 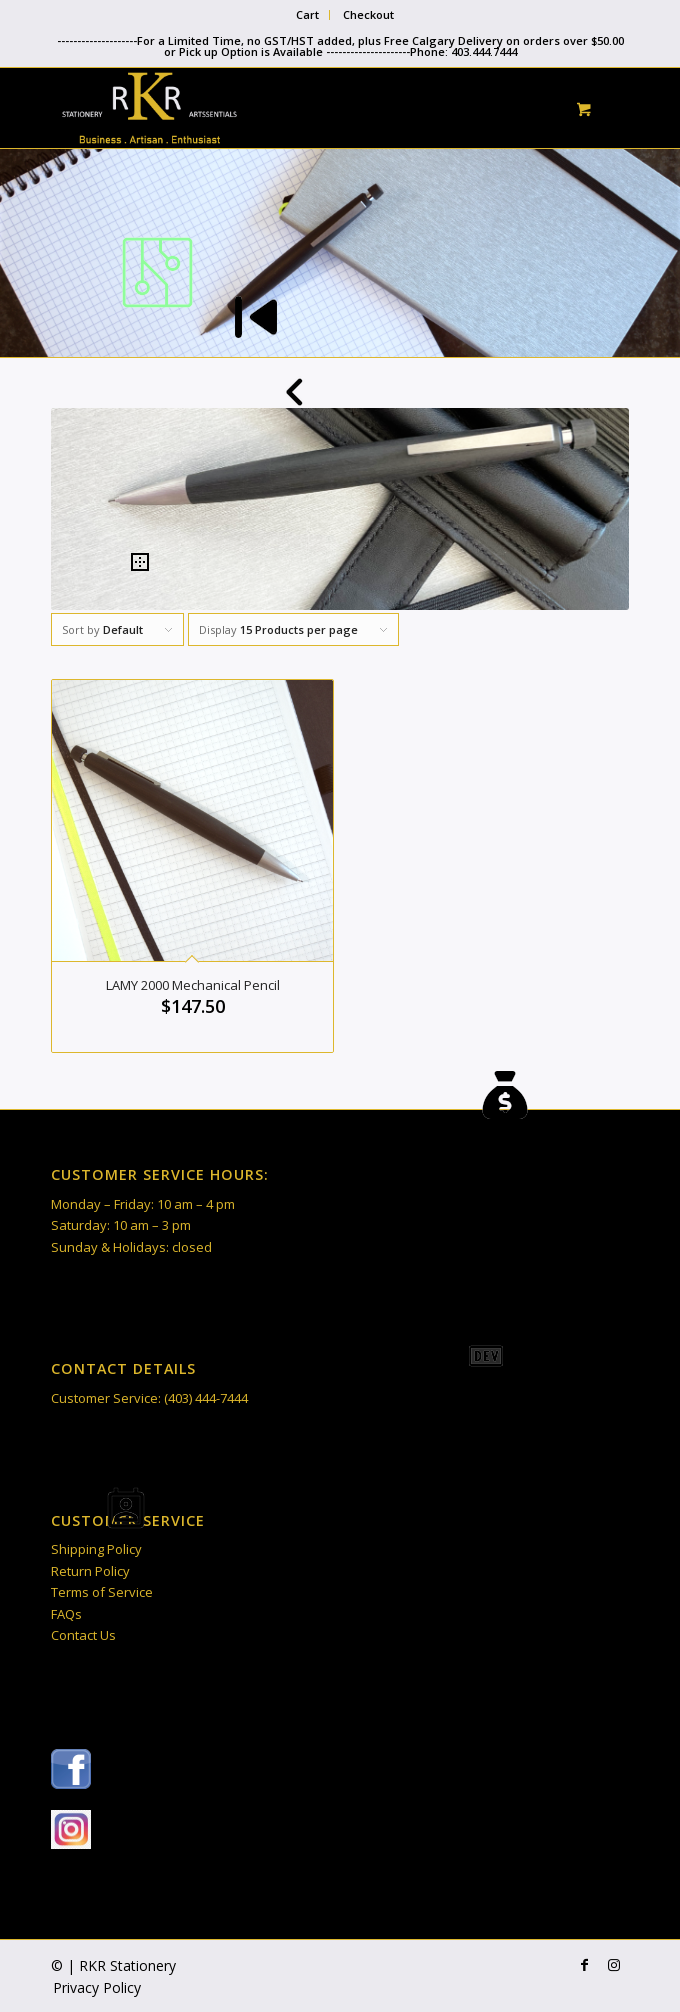 What do you see at coordinates (295, 392) in the screenshot?
I see `navigate back to the previous screen` at bounding box center [295, 392].